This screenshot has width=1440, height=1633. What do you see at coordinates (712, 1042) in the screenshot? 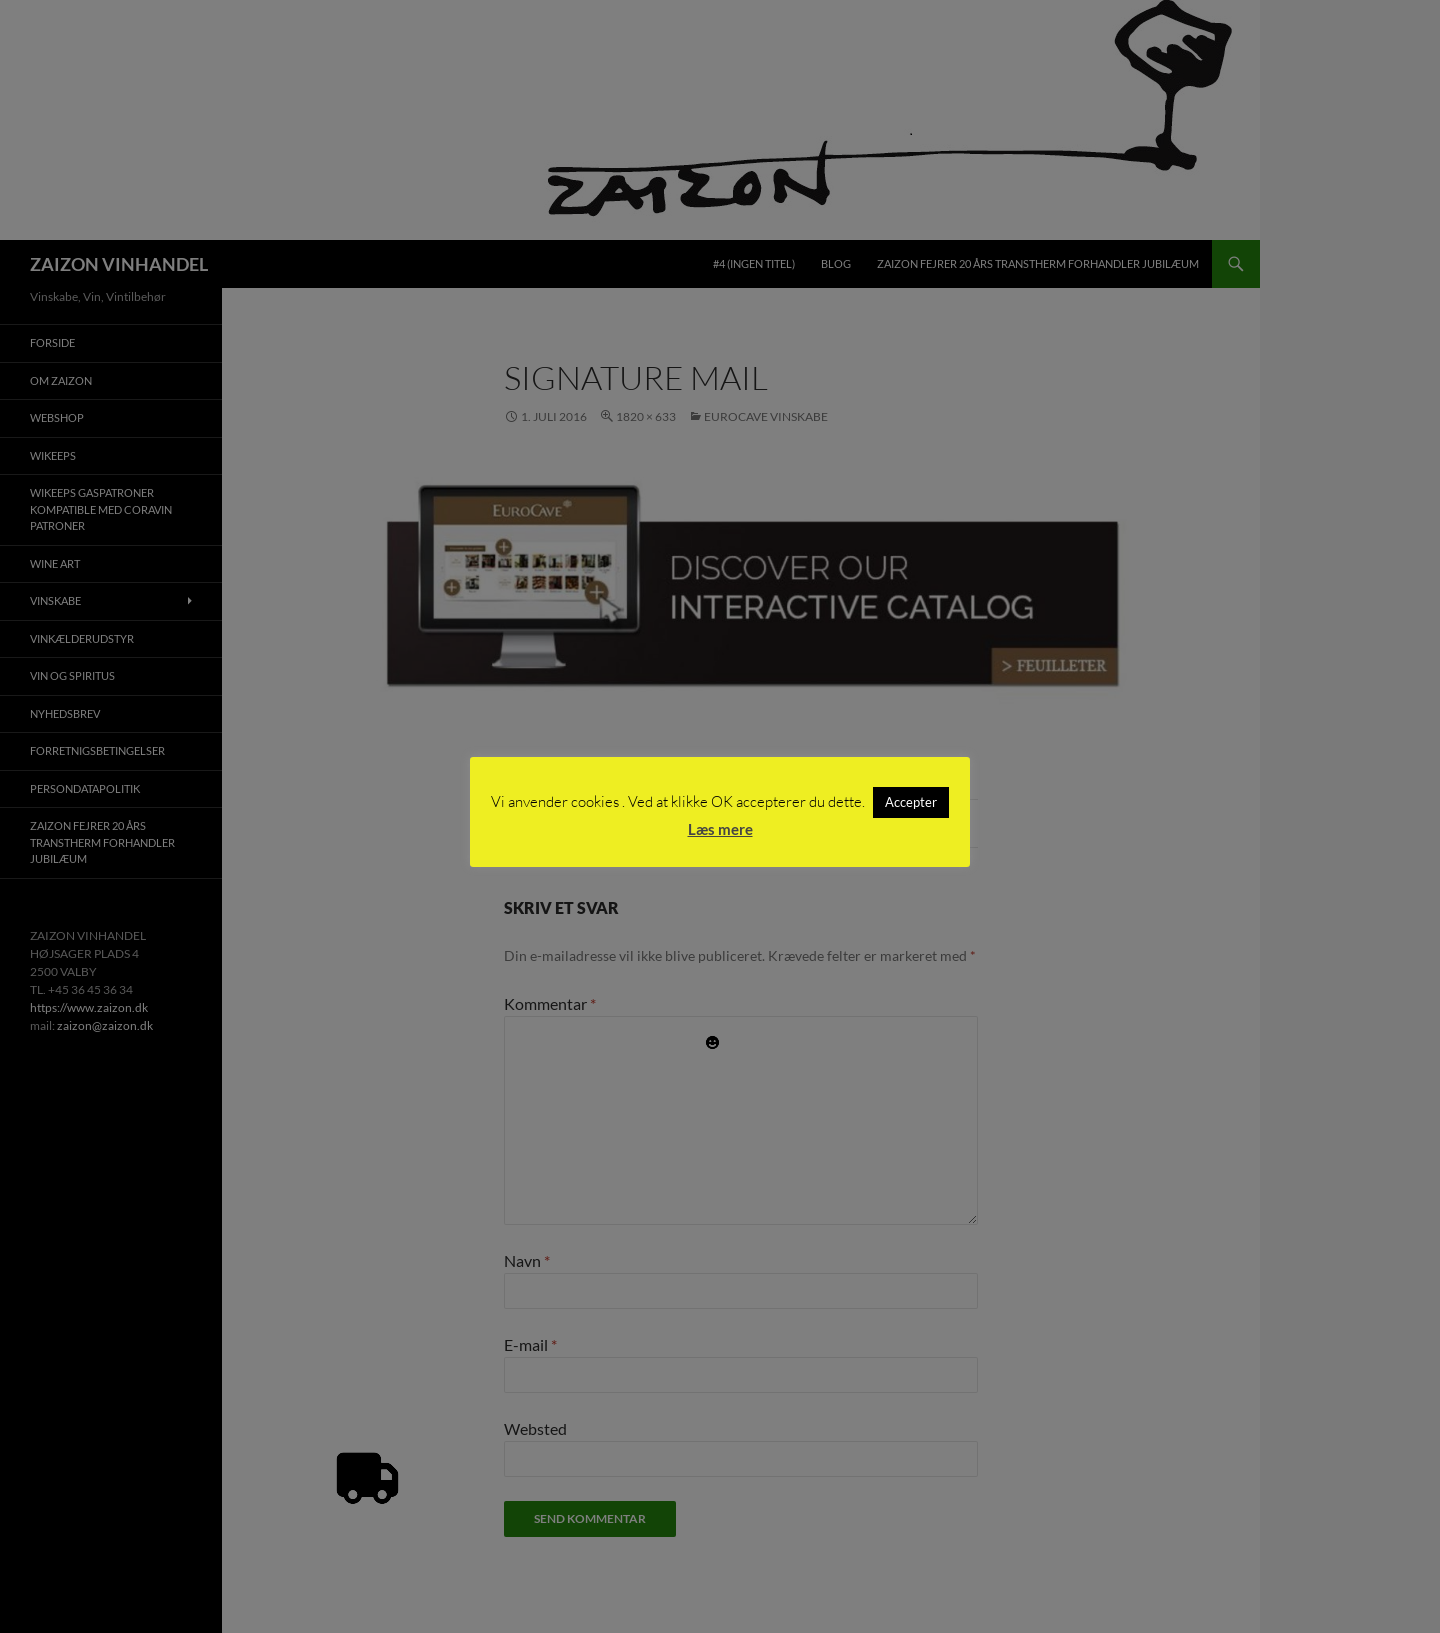
I see `add an emoji or reaction` at bounding box center [712, 1042].